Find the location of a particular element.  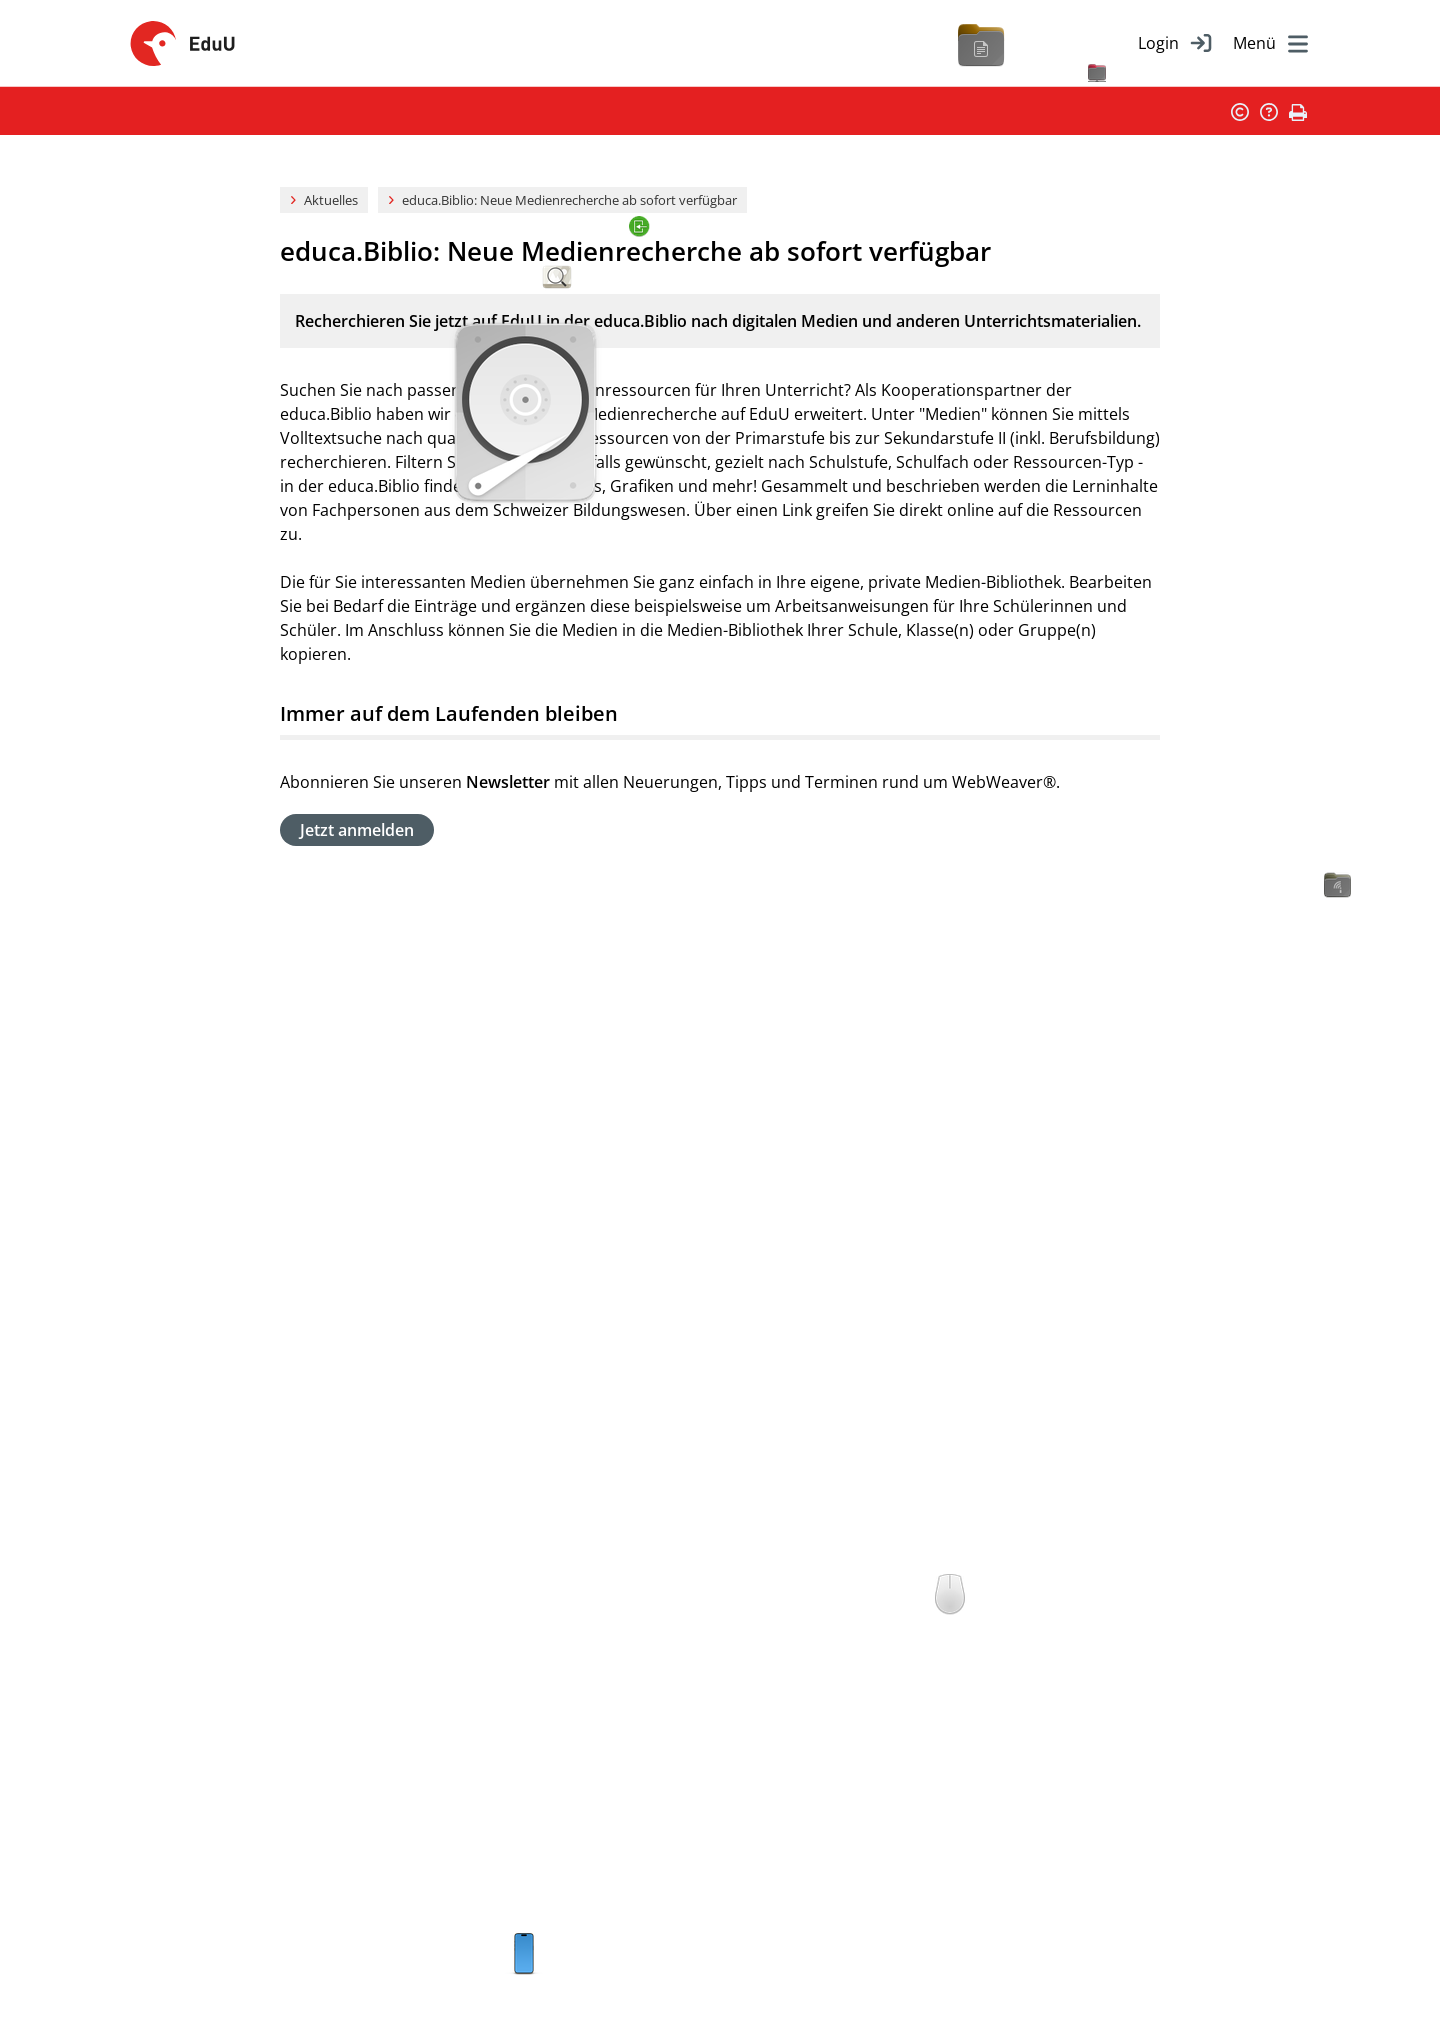

folder synced with insync cloud service is located at coordinates (1337, 884).